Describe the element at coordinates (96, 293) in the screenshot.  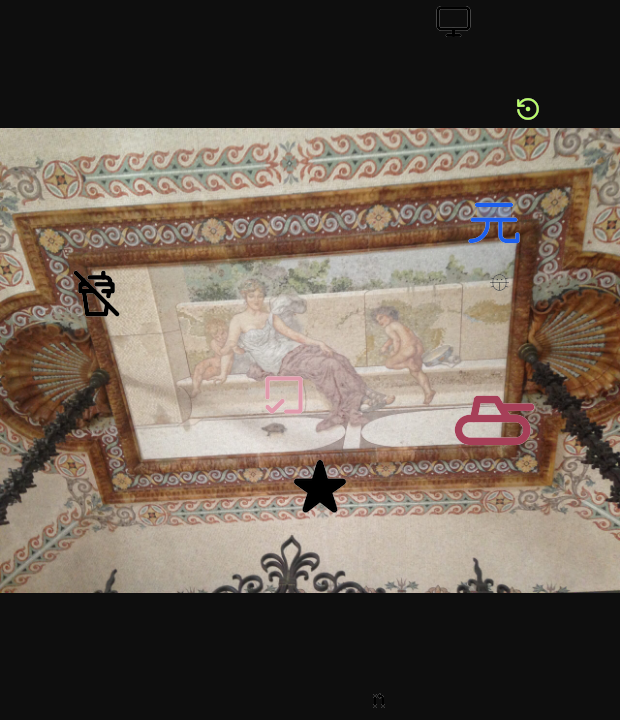
I see `no beverages allowed` at that location.